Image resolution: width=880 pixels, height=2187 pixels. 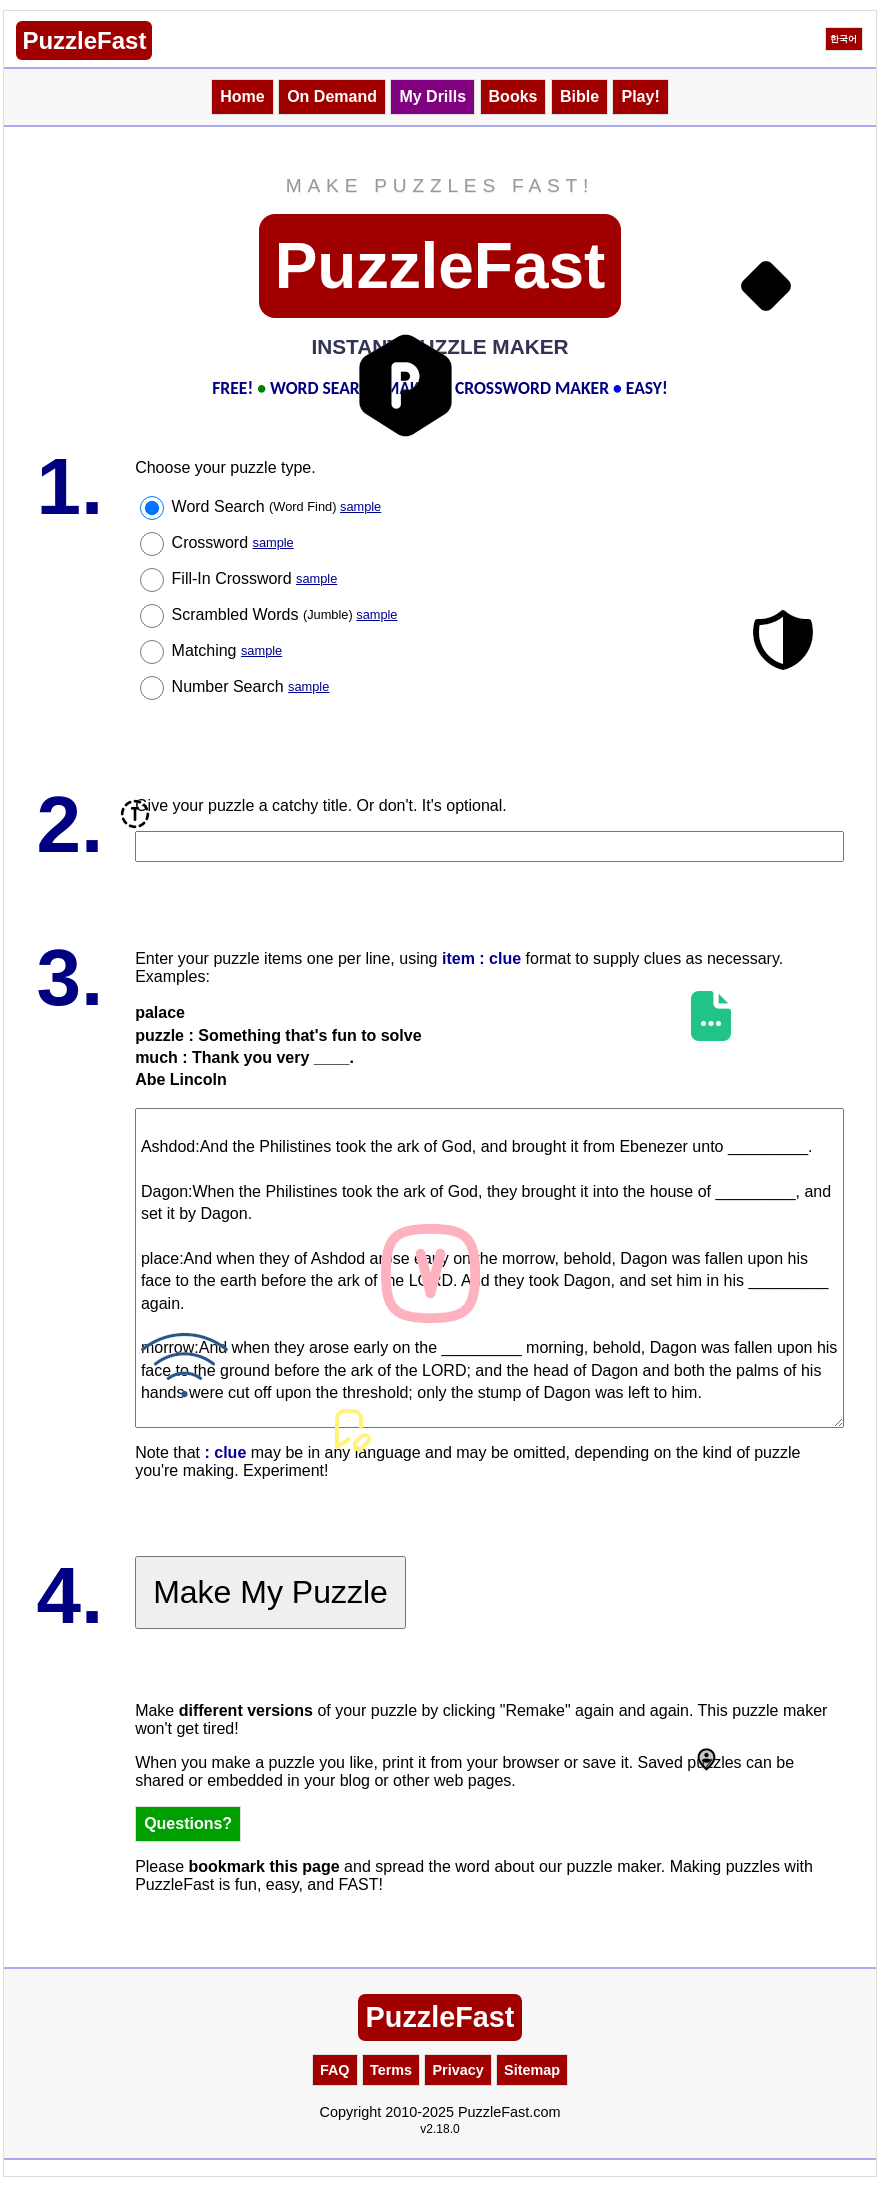 I want to click on indicates text formatting or typography options, so click(x=135, y=814).